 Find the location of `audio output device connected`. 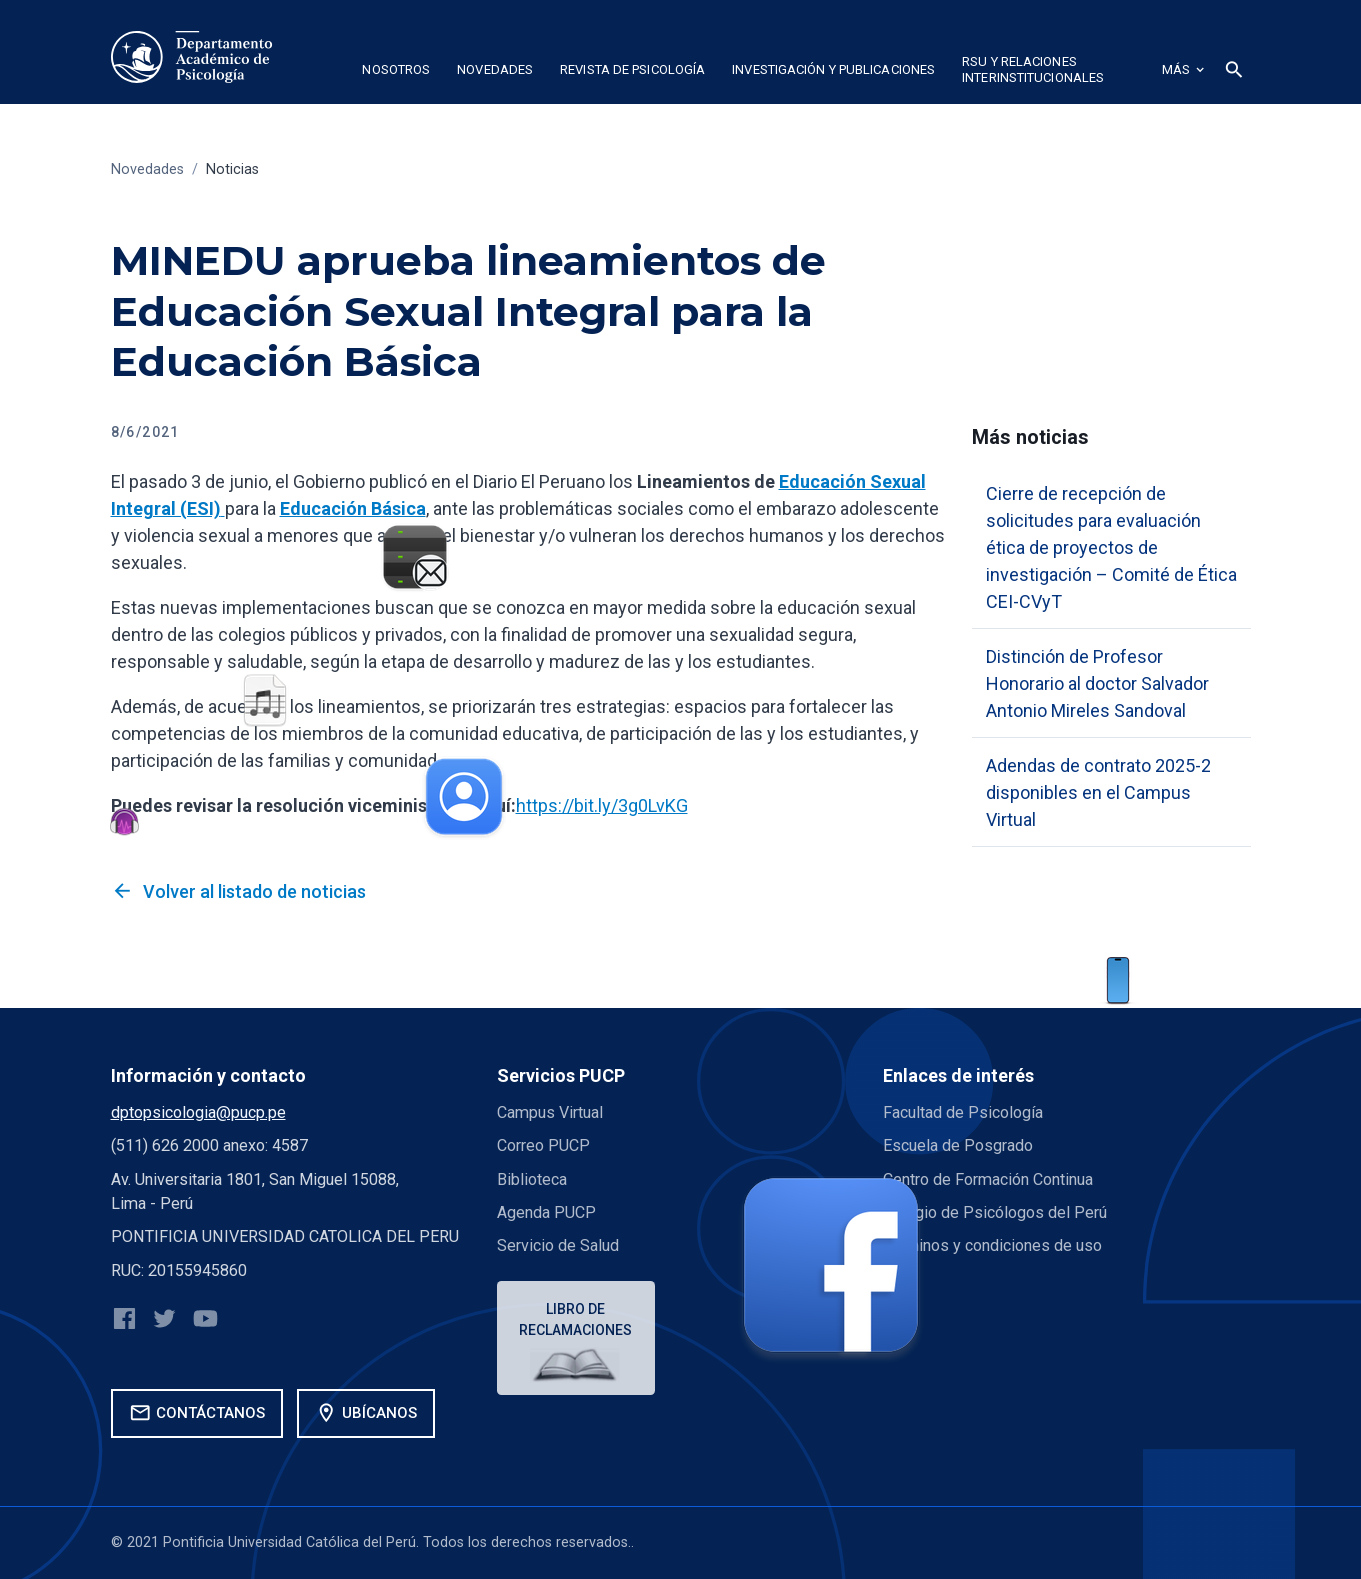

audio output device connected is located at coordinates (124, 821).